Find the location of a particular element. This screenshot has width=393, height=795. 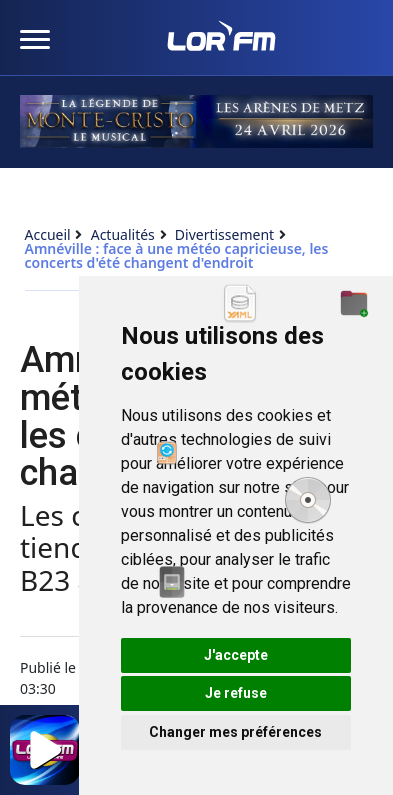

indicates optical disc drive or CD/DVD media is located at coordinates (308, 500).